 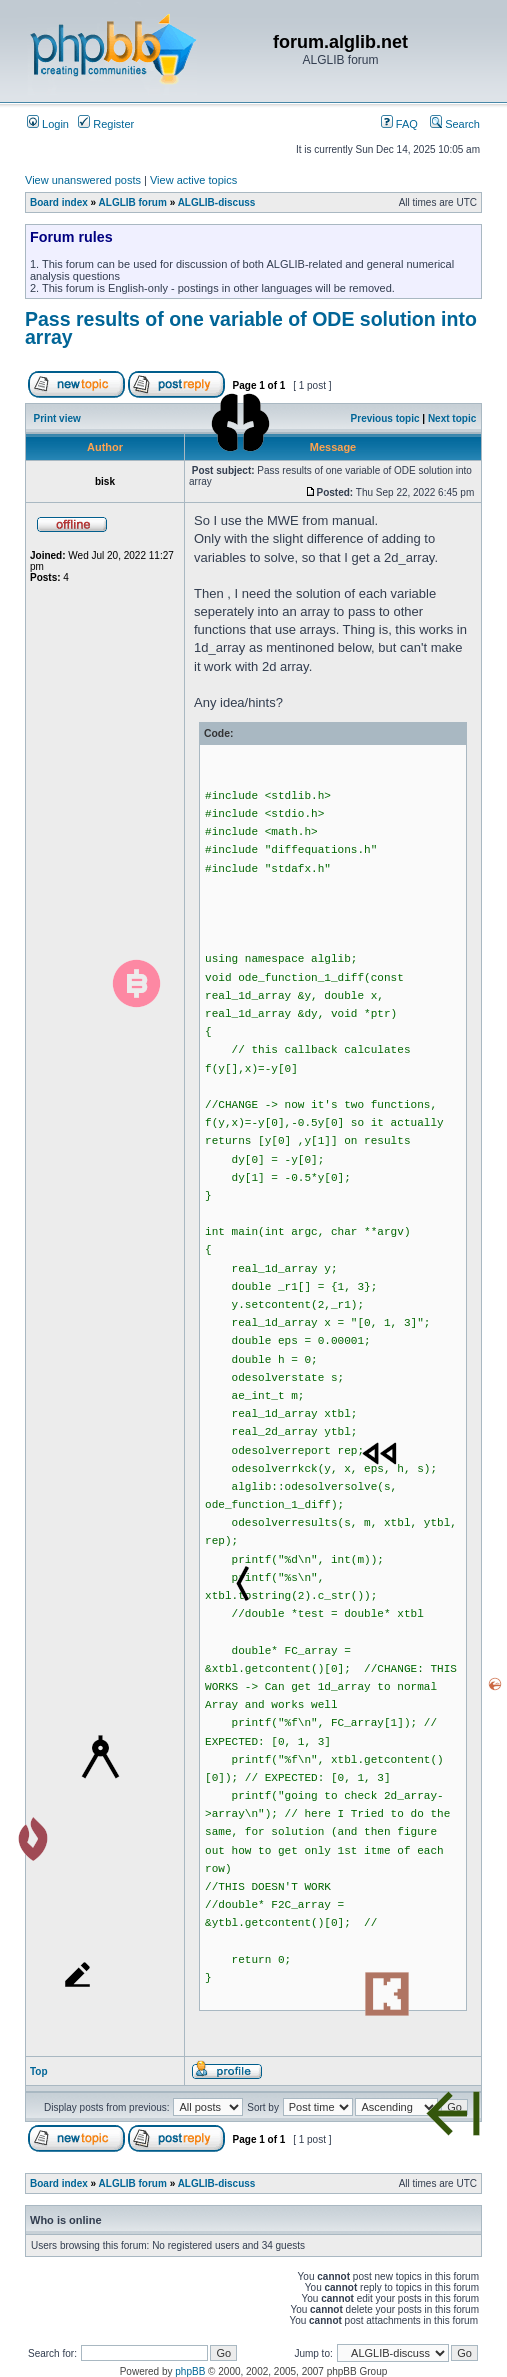 I want to click on joget platform logo, so click(x=495, y=1684).